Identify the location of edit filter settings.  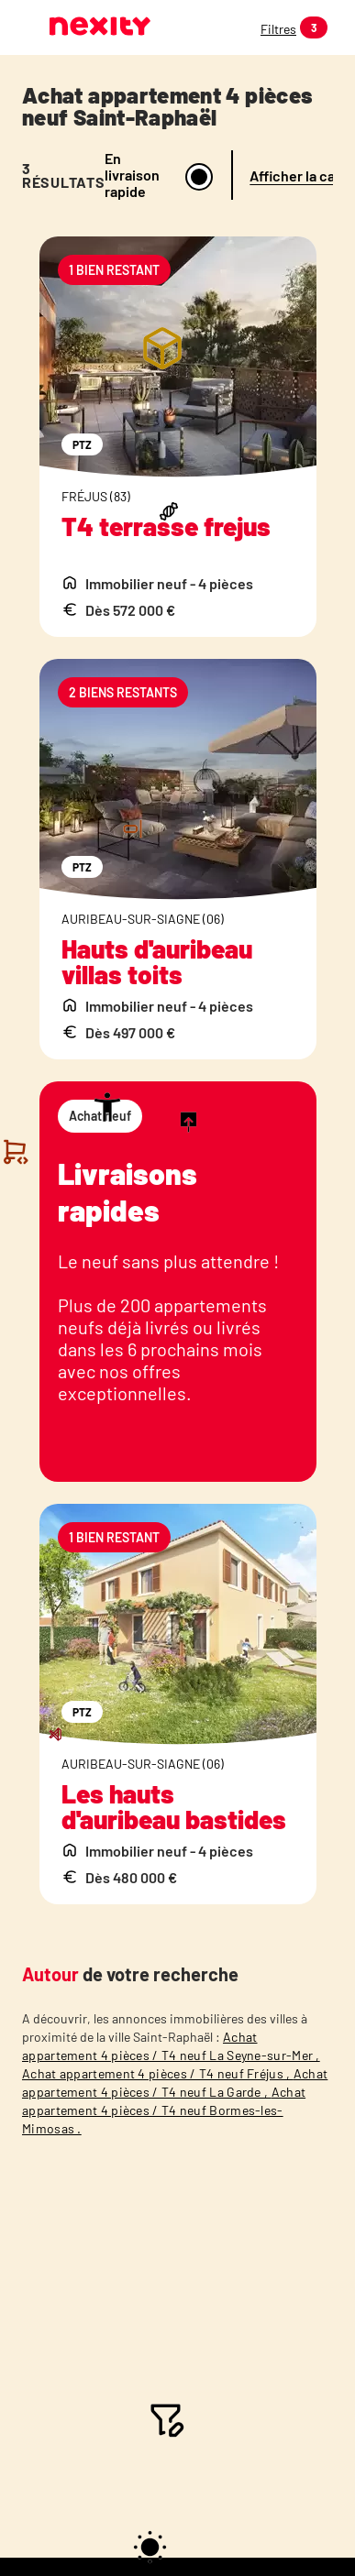
(165, 2418).